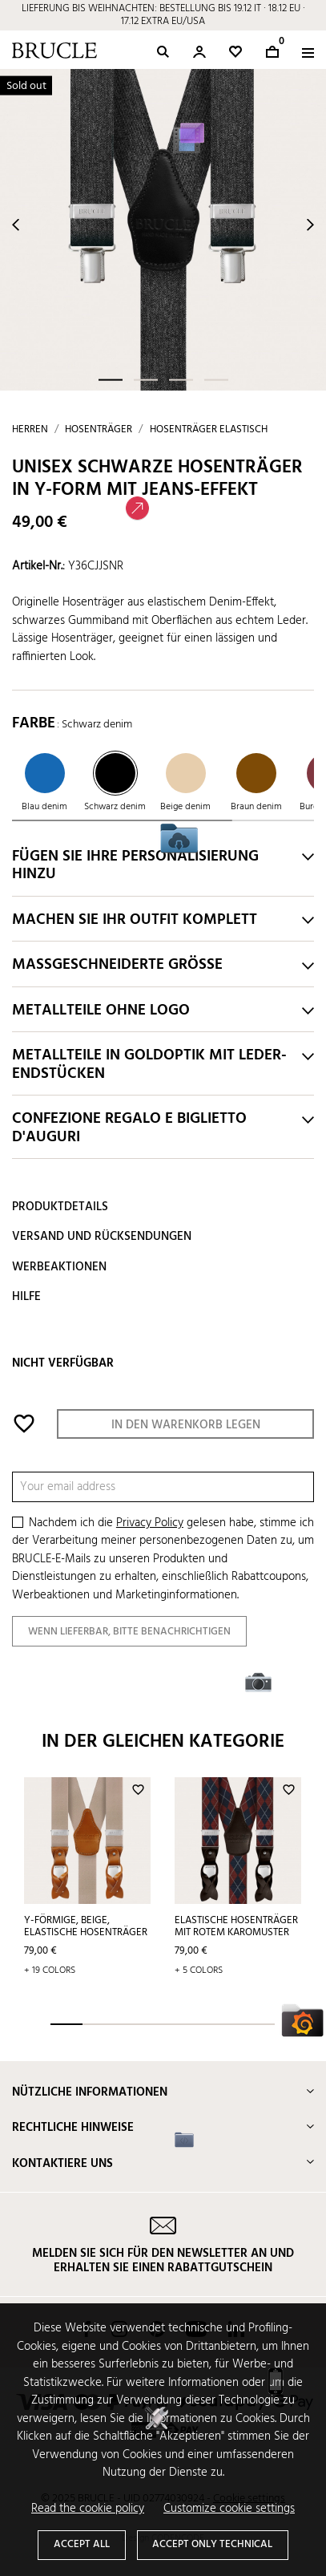  What do you see at coordinates (184, 2140) in the screenshot?
I see `open your code projects folder` at bounding box center [184, 2140].